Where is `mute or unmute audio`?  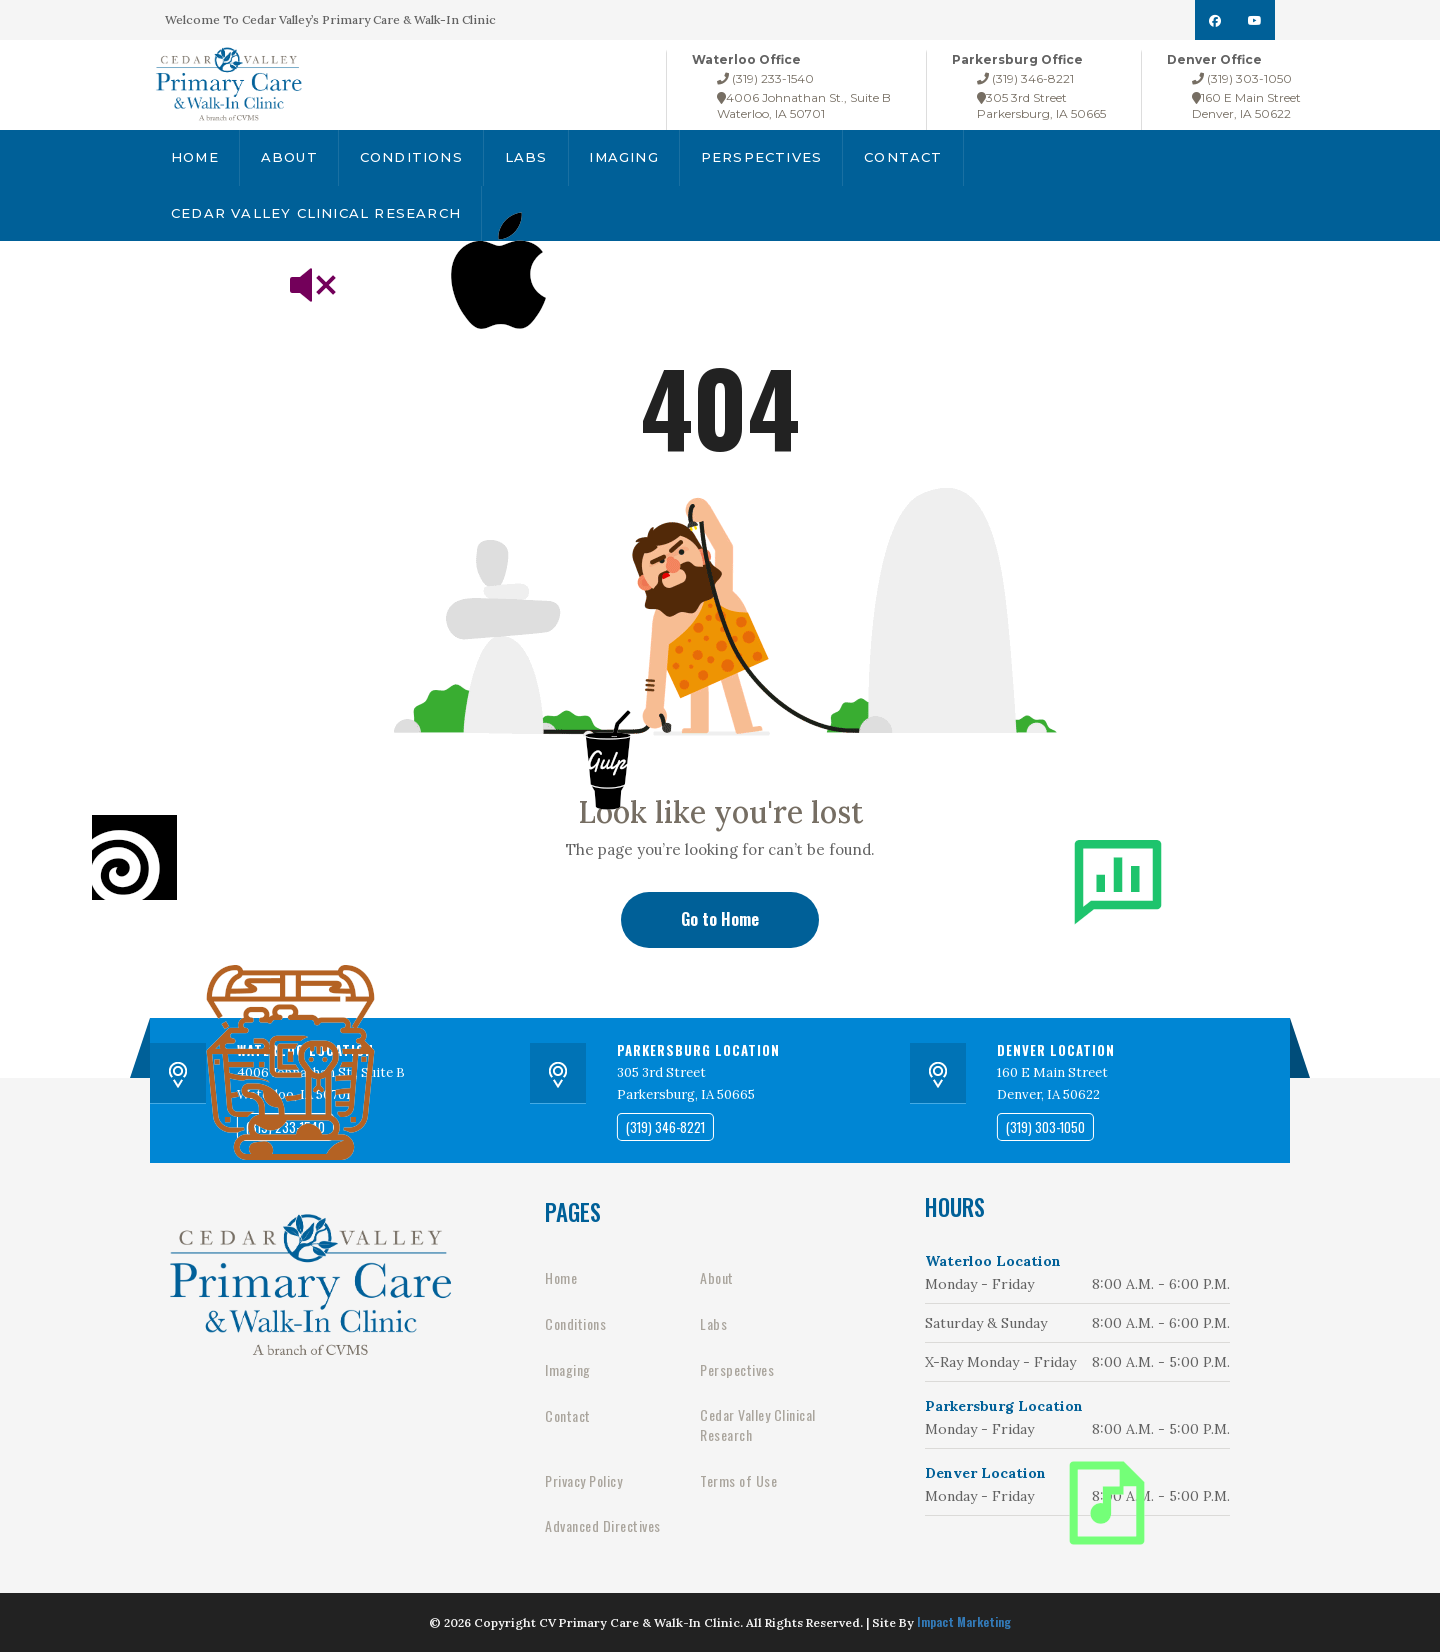
mute or unmute audio is located at coordinates (312, 285).